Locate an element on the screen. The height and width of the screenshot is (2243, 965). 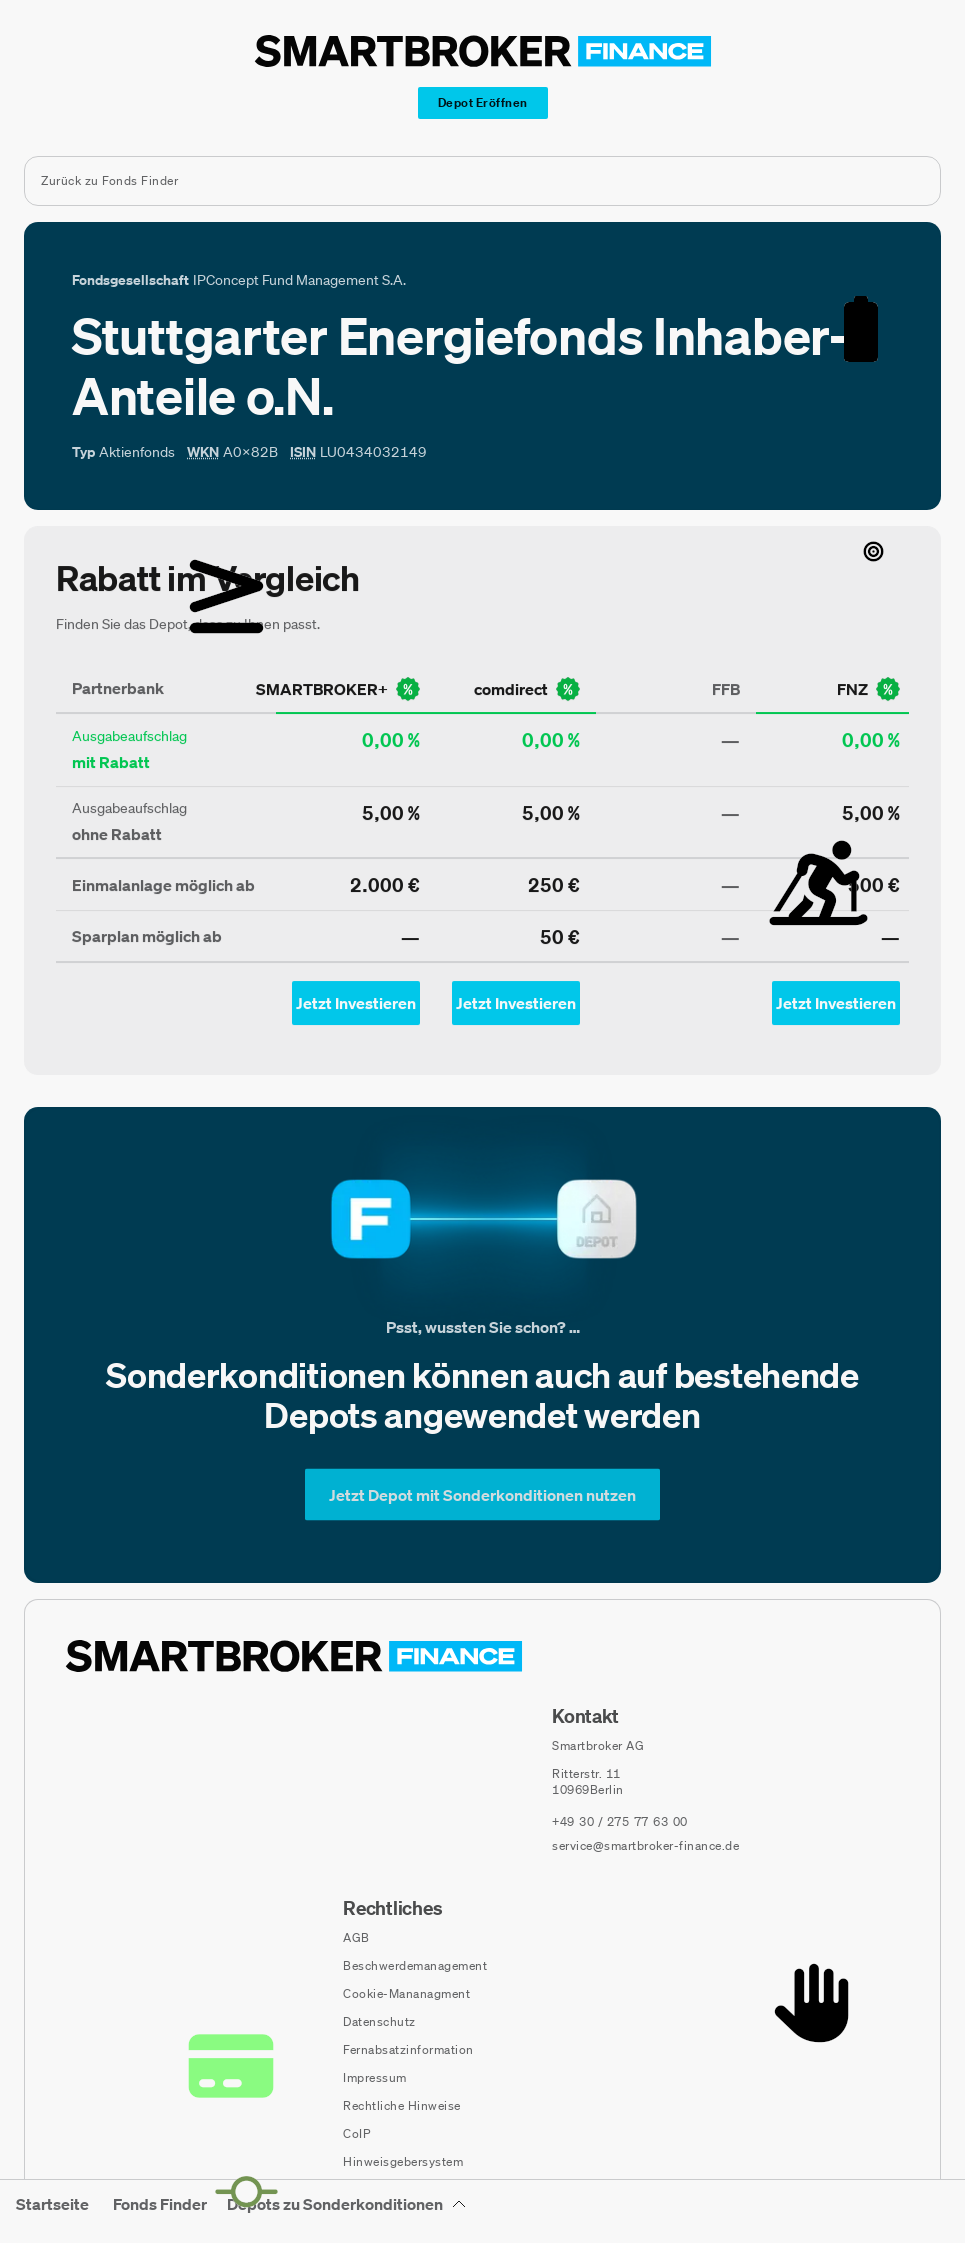
indicates a minimum value requirement is located at coordinates (226, 596).